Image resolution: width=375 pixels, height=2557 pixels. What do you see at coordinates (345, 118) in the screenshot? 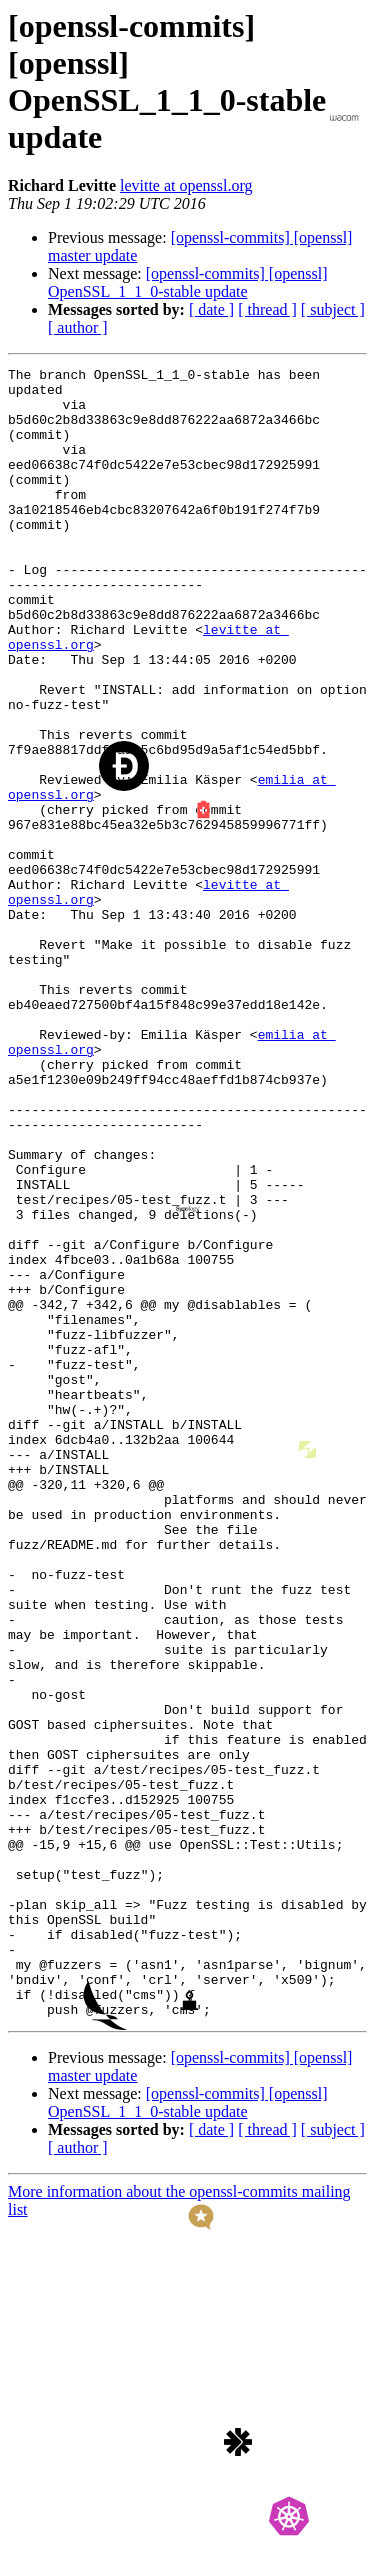
I see `wacom brand logo` at bounding box center [345, 118].